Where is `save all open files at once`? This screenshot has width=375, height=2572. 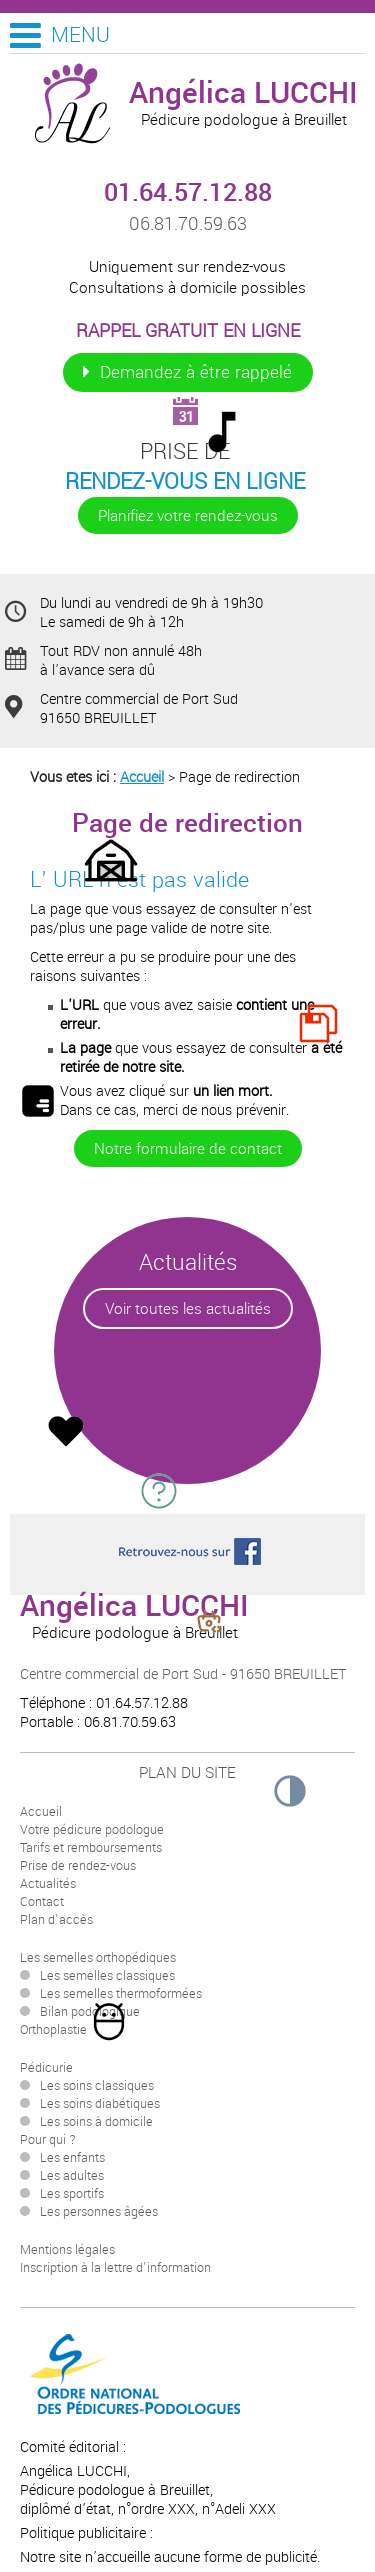 save all open files at once is located at coordinates (318, 1023).